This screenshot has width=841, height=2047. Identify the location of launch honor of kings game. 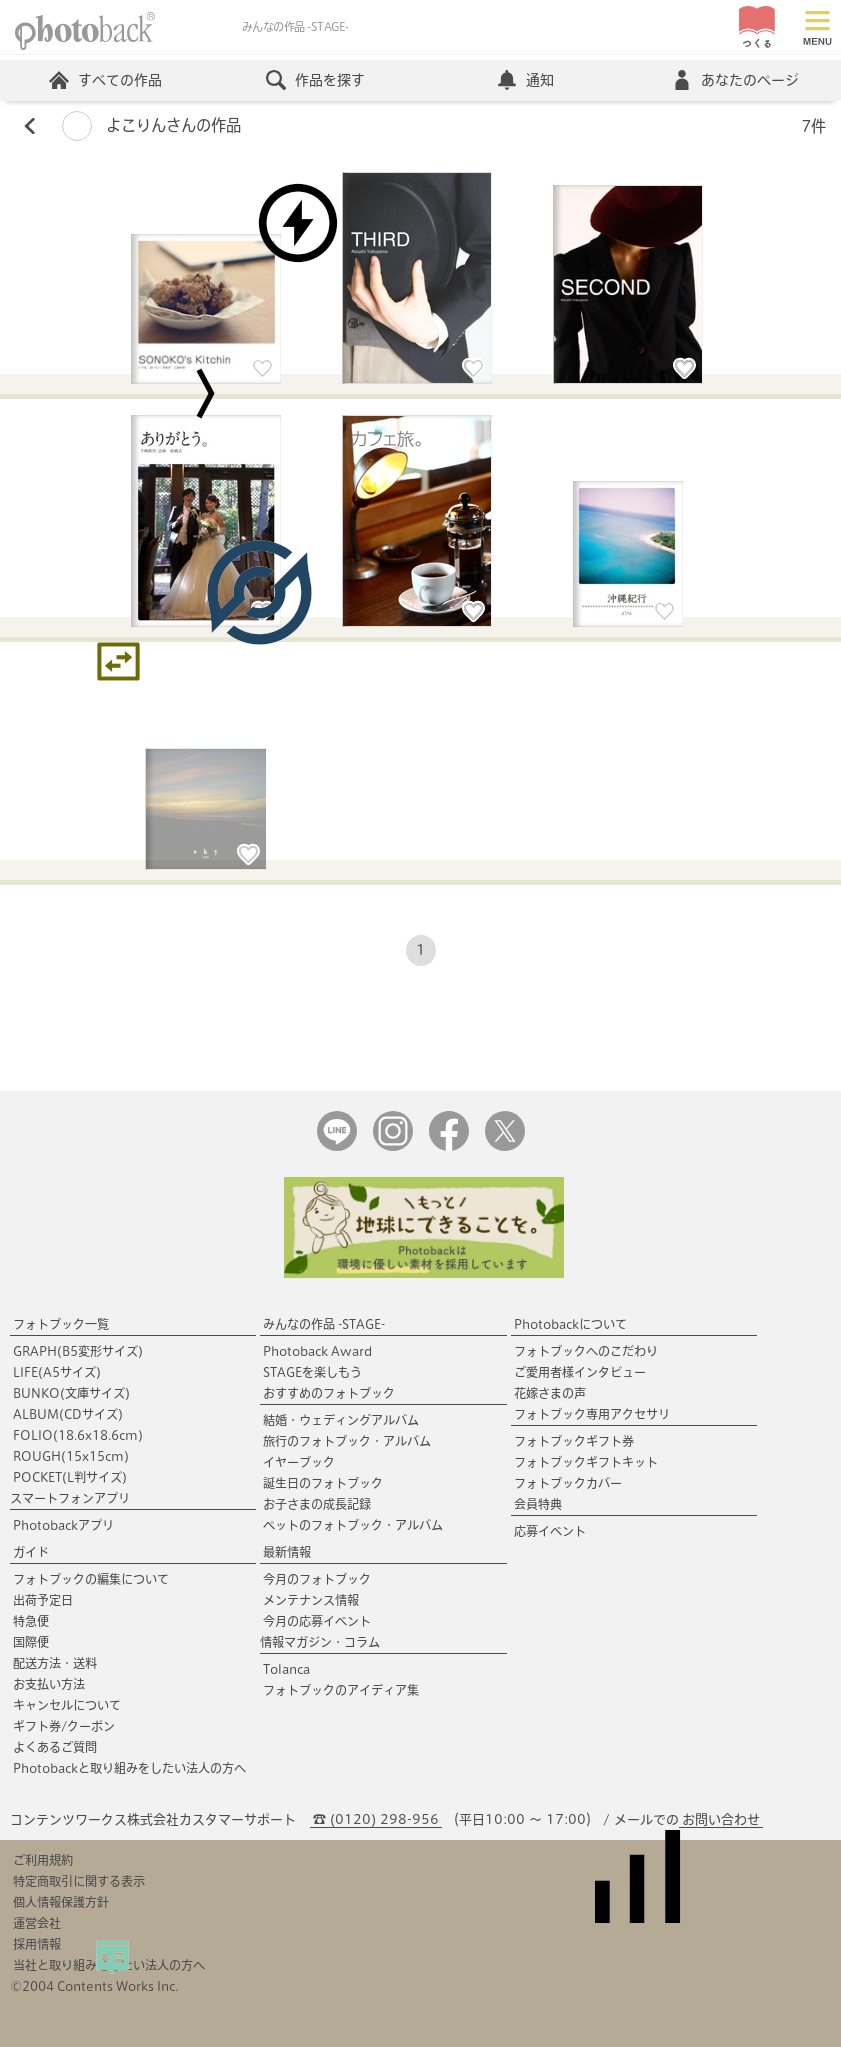
(259, 592).